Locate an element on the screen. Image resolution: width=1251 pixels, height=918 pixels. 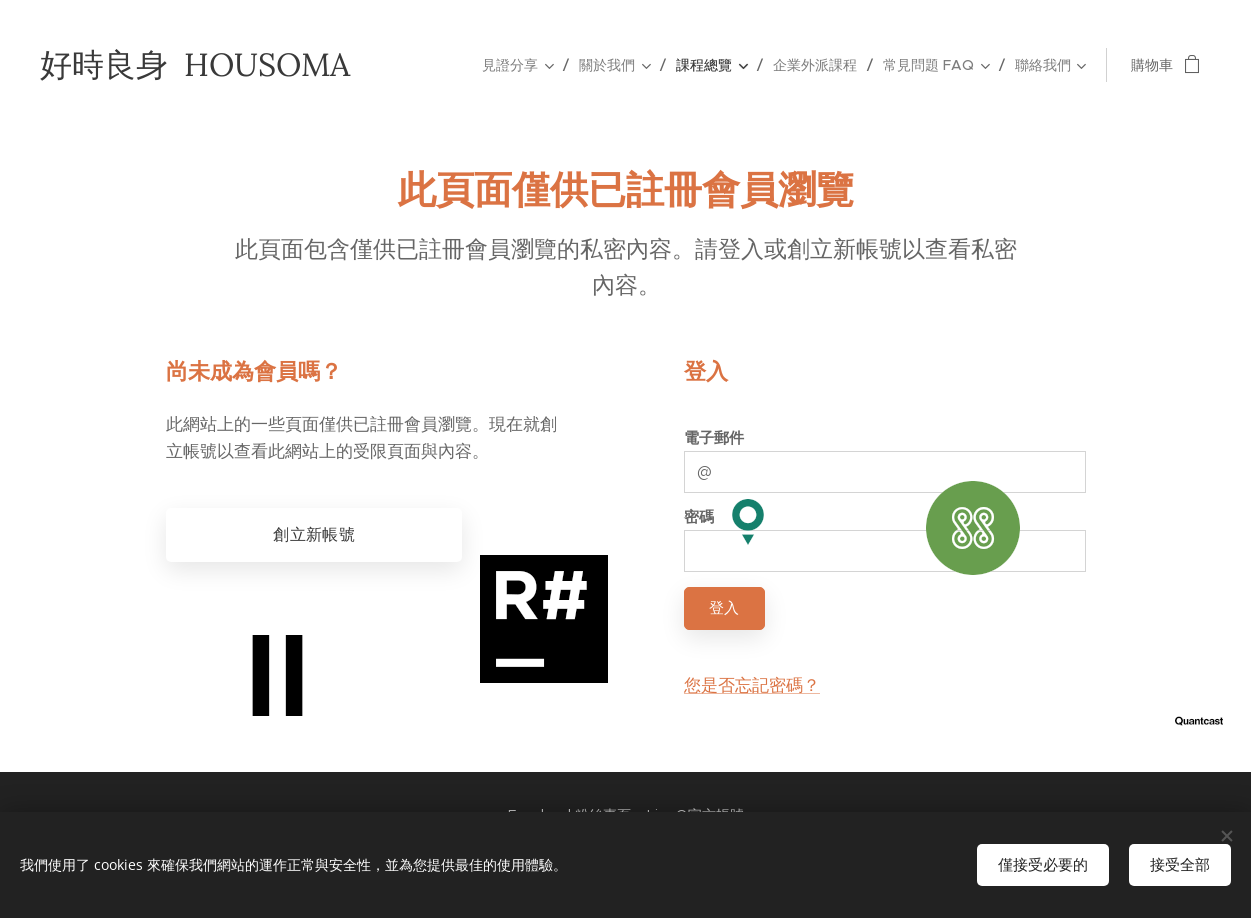
quantcast company logo is located at coordinates (1199, 721).